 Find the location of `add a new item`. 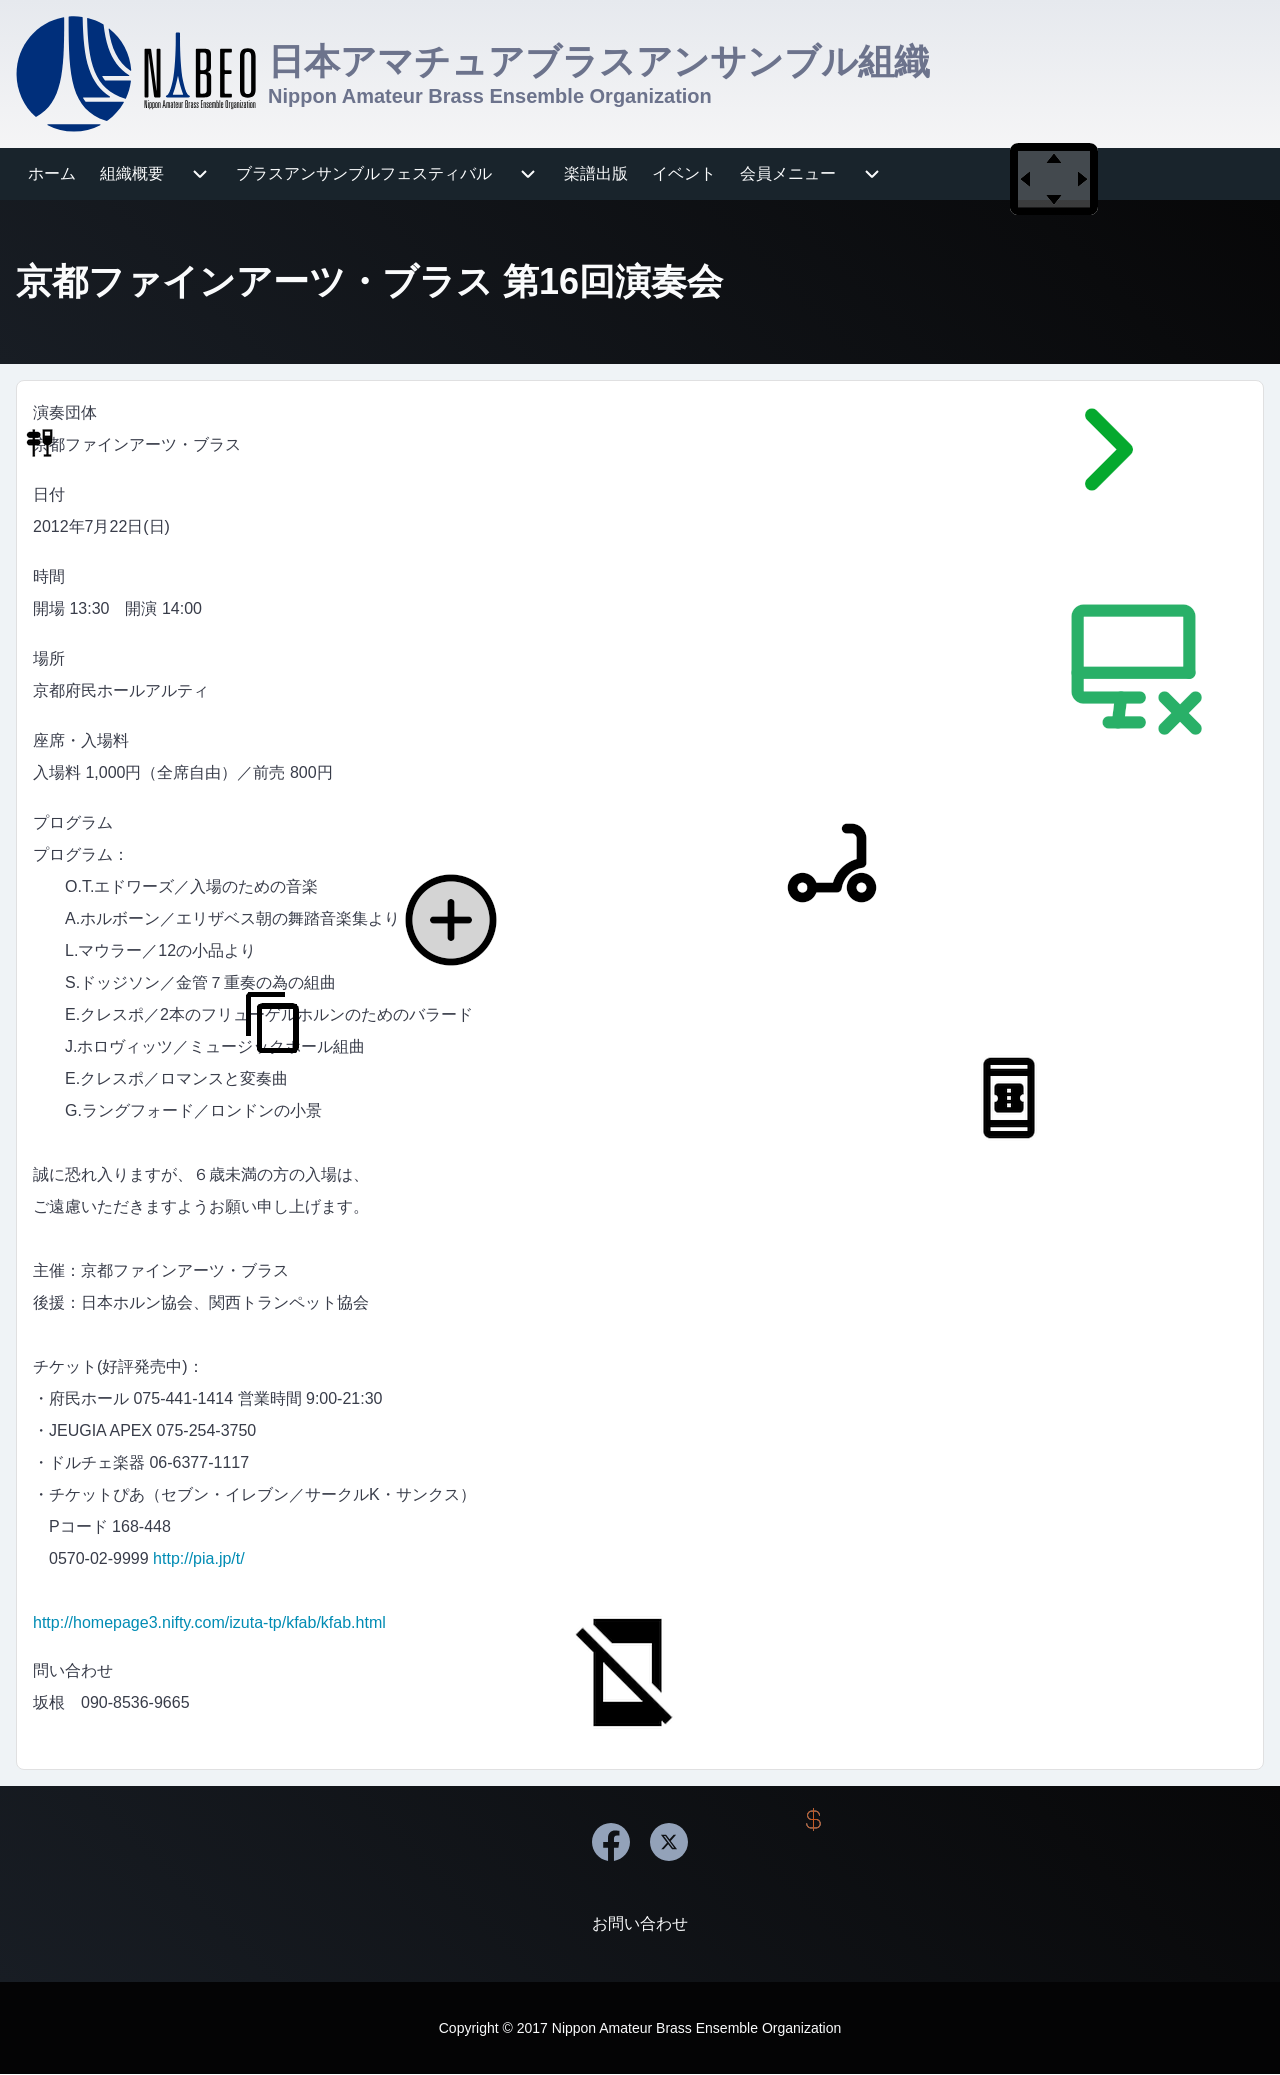

add a new item is located at coordinates (451, 920).